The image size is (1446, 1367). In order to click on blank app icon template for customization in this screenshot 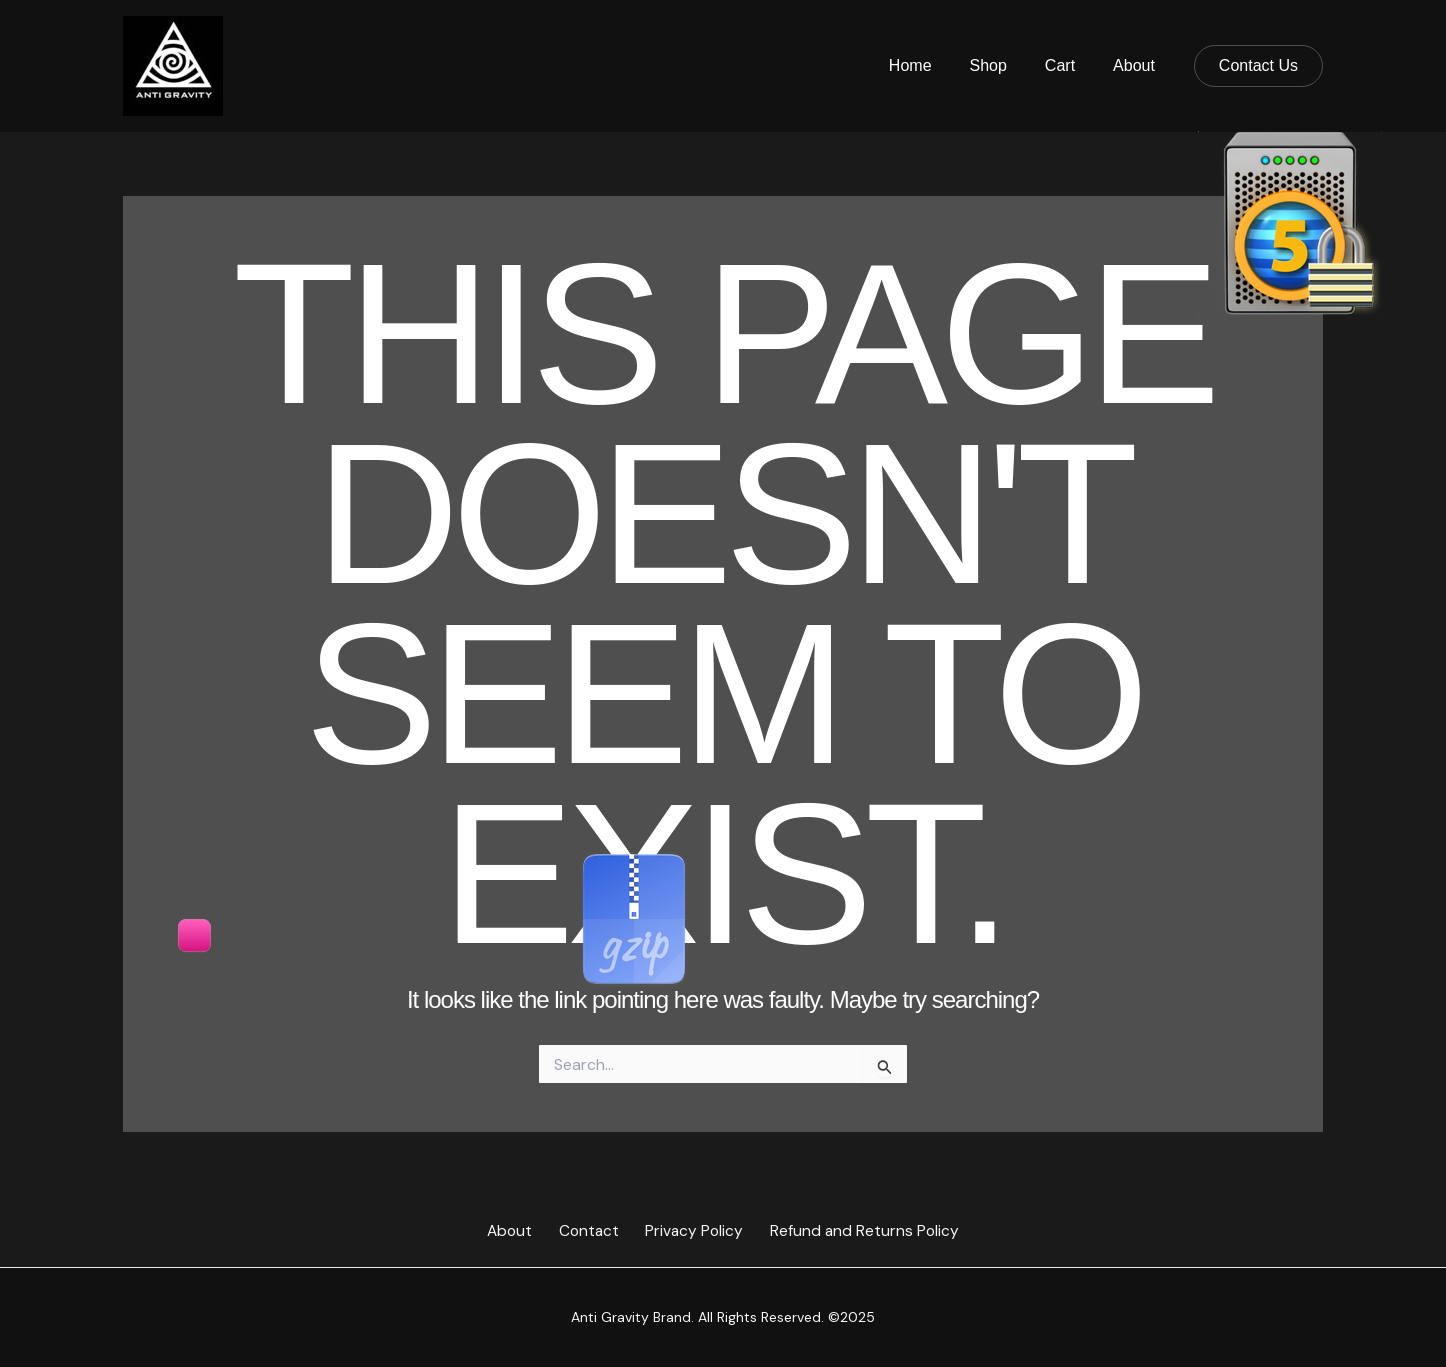, I will do `click(194, 935)`.